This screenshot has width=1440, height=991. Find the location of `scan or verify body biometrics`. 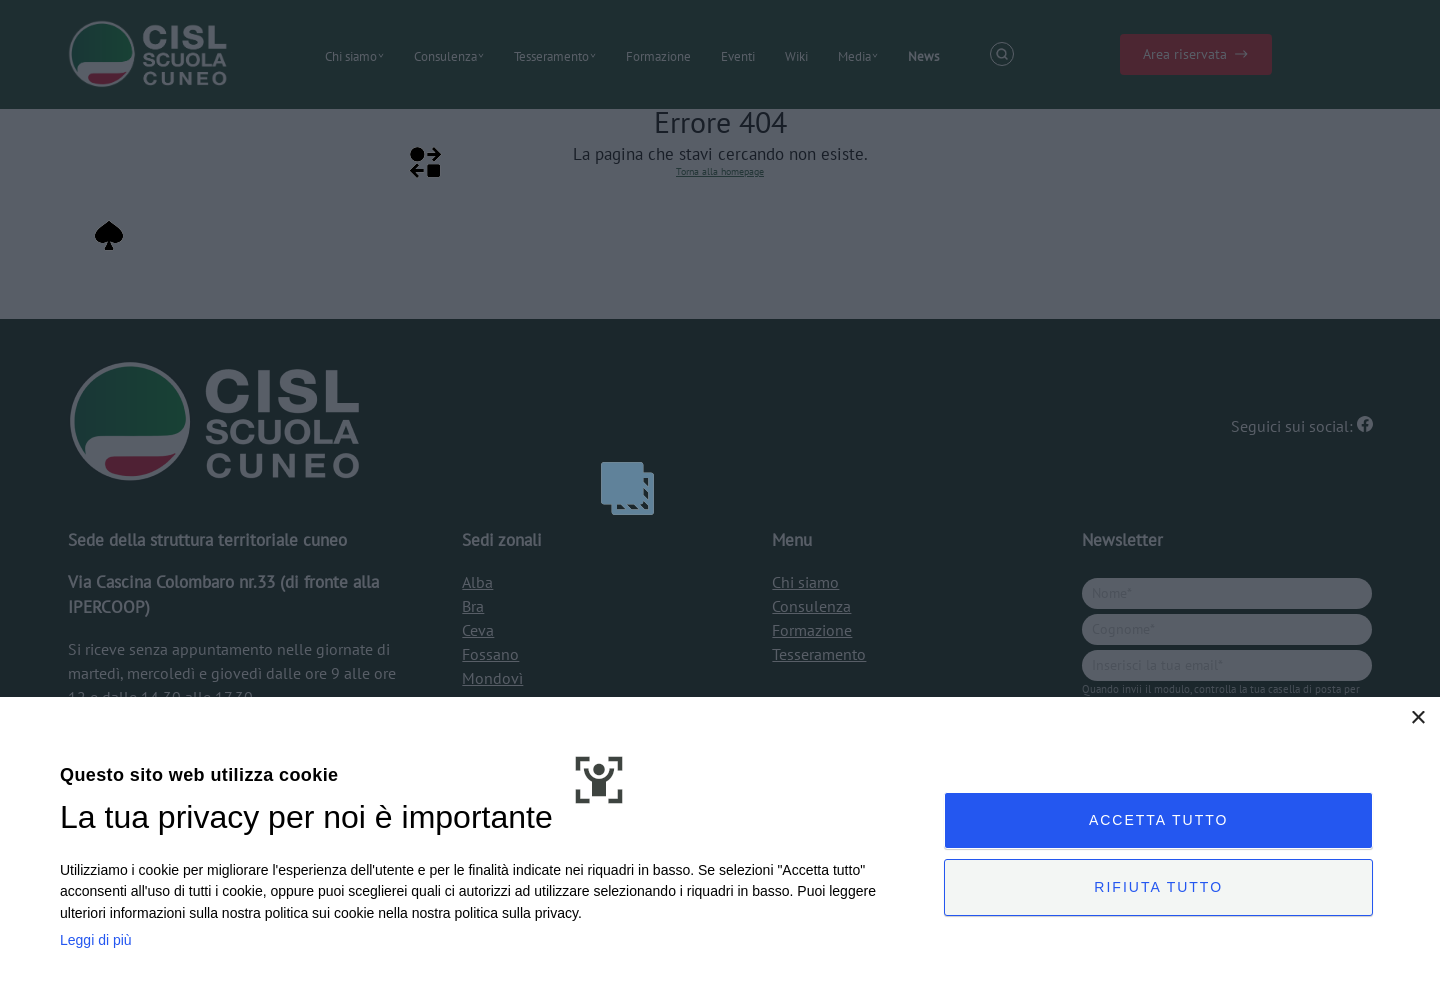

scan or verify body biometrics is located at coordinates (599, 780).